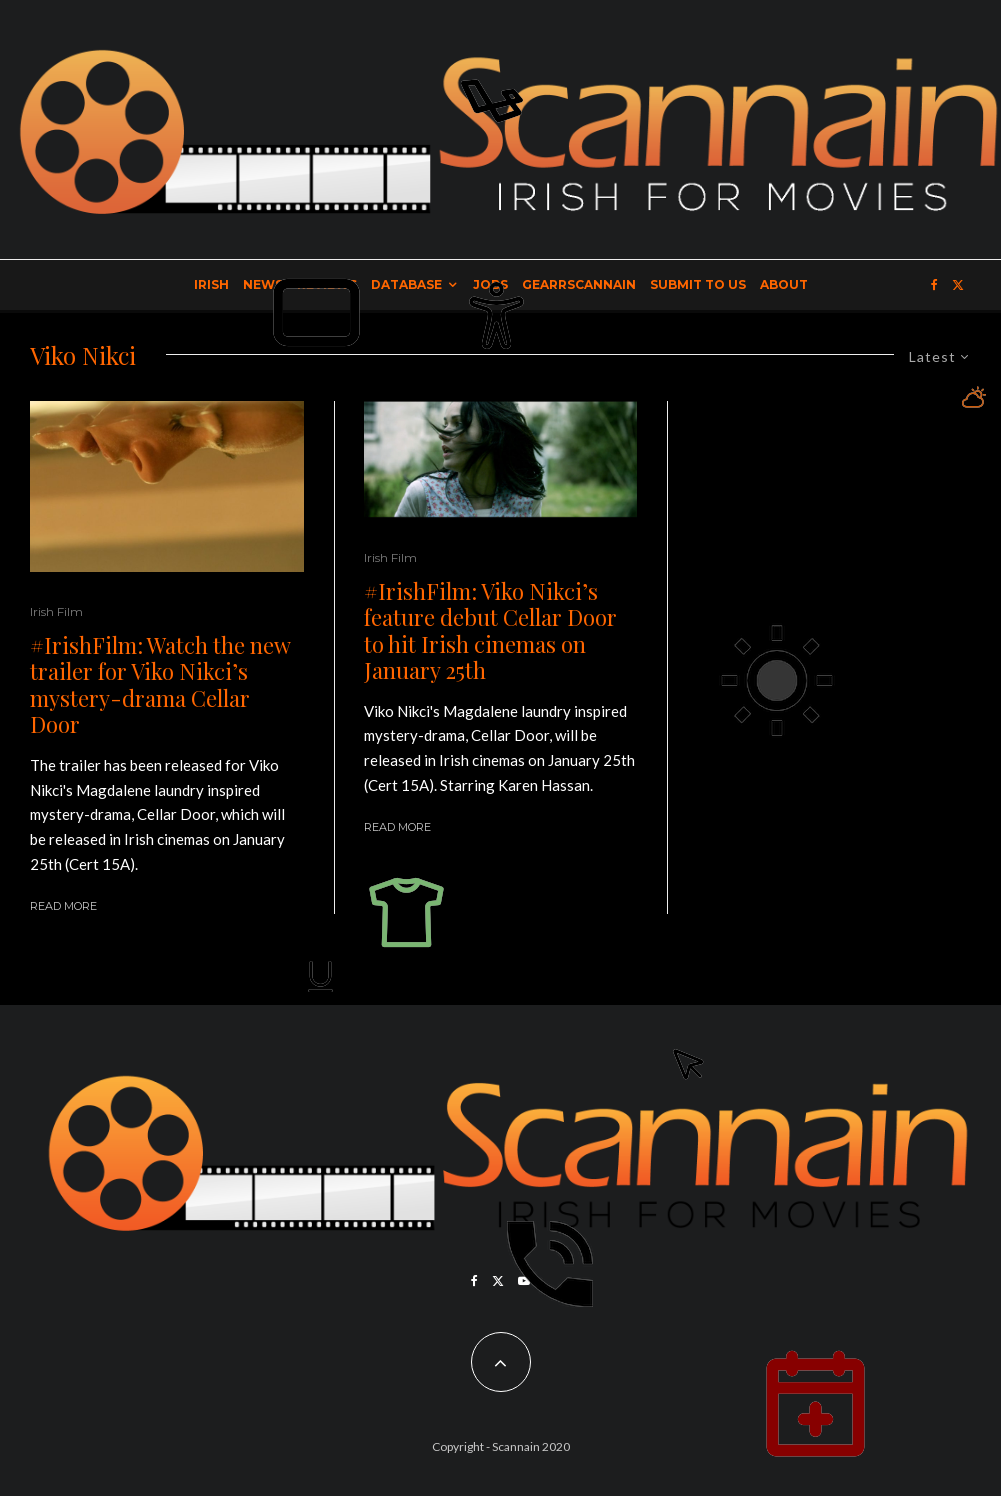  Describe the element at coordinates (777, 683) in the screenshot. I see `toggle light mode or bright theme` at that location.